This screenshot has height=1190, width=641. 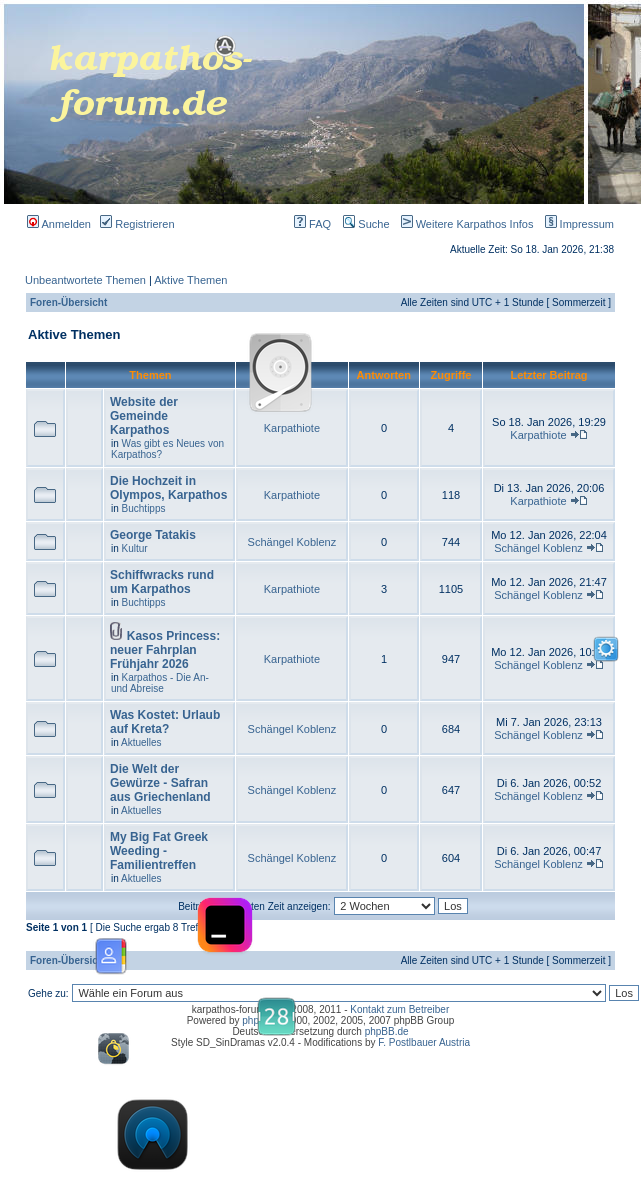 I want to click on manage browser cookie settings, so click(x=113, y=1048).